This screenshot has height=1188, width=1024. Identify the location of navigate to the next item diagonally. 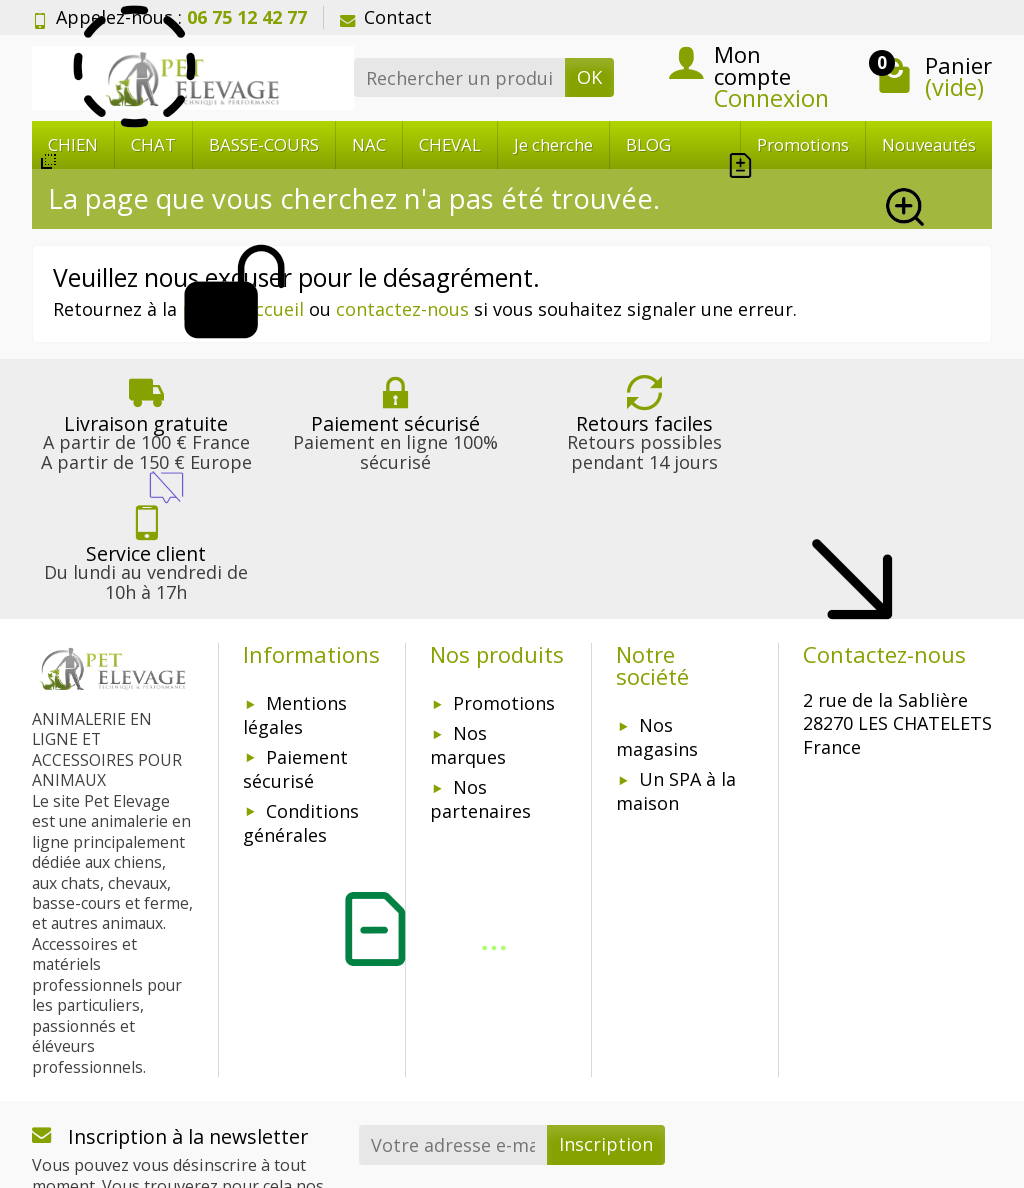
(849, 576).